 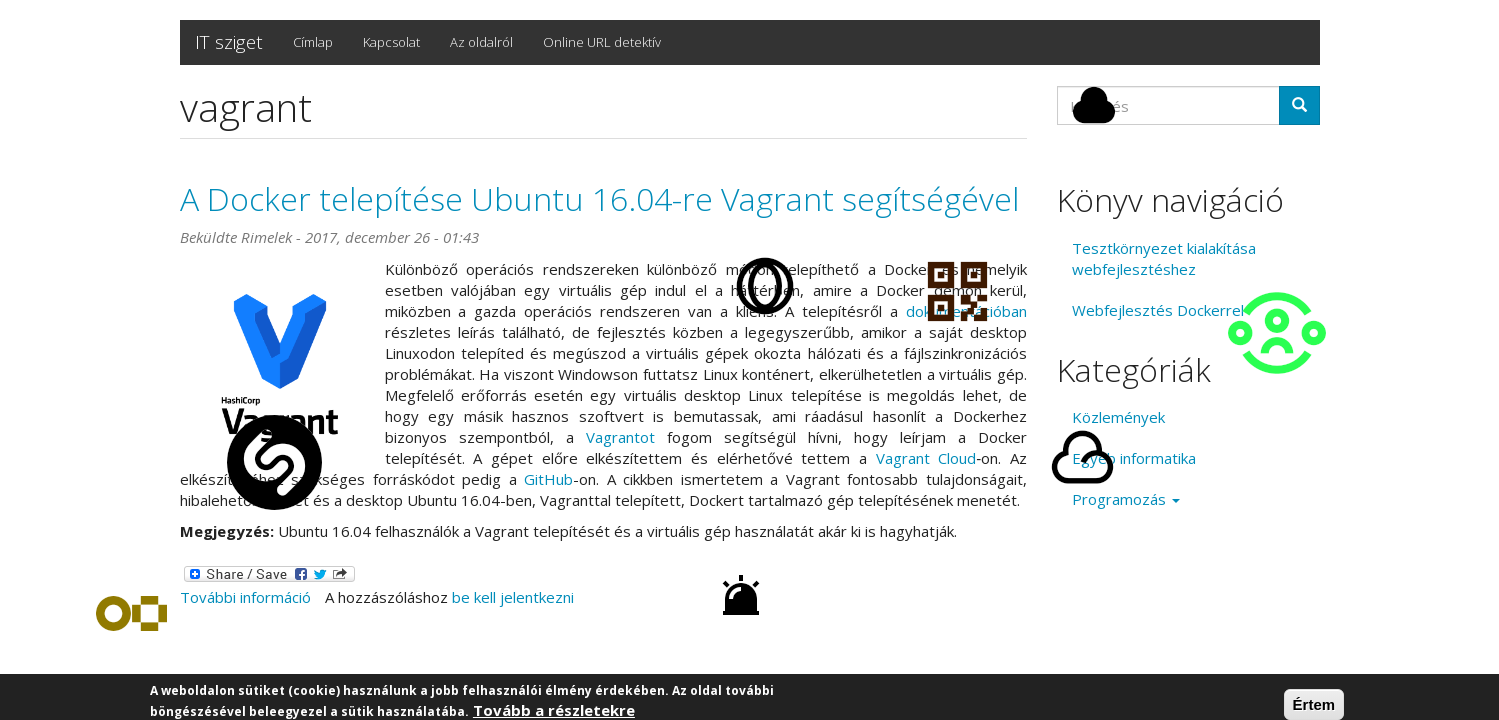 What do you see at coordinates (274, 462) in the screenshot?
I see `open Shazam to identify a song` at bounding box center [274, 462].